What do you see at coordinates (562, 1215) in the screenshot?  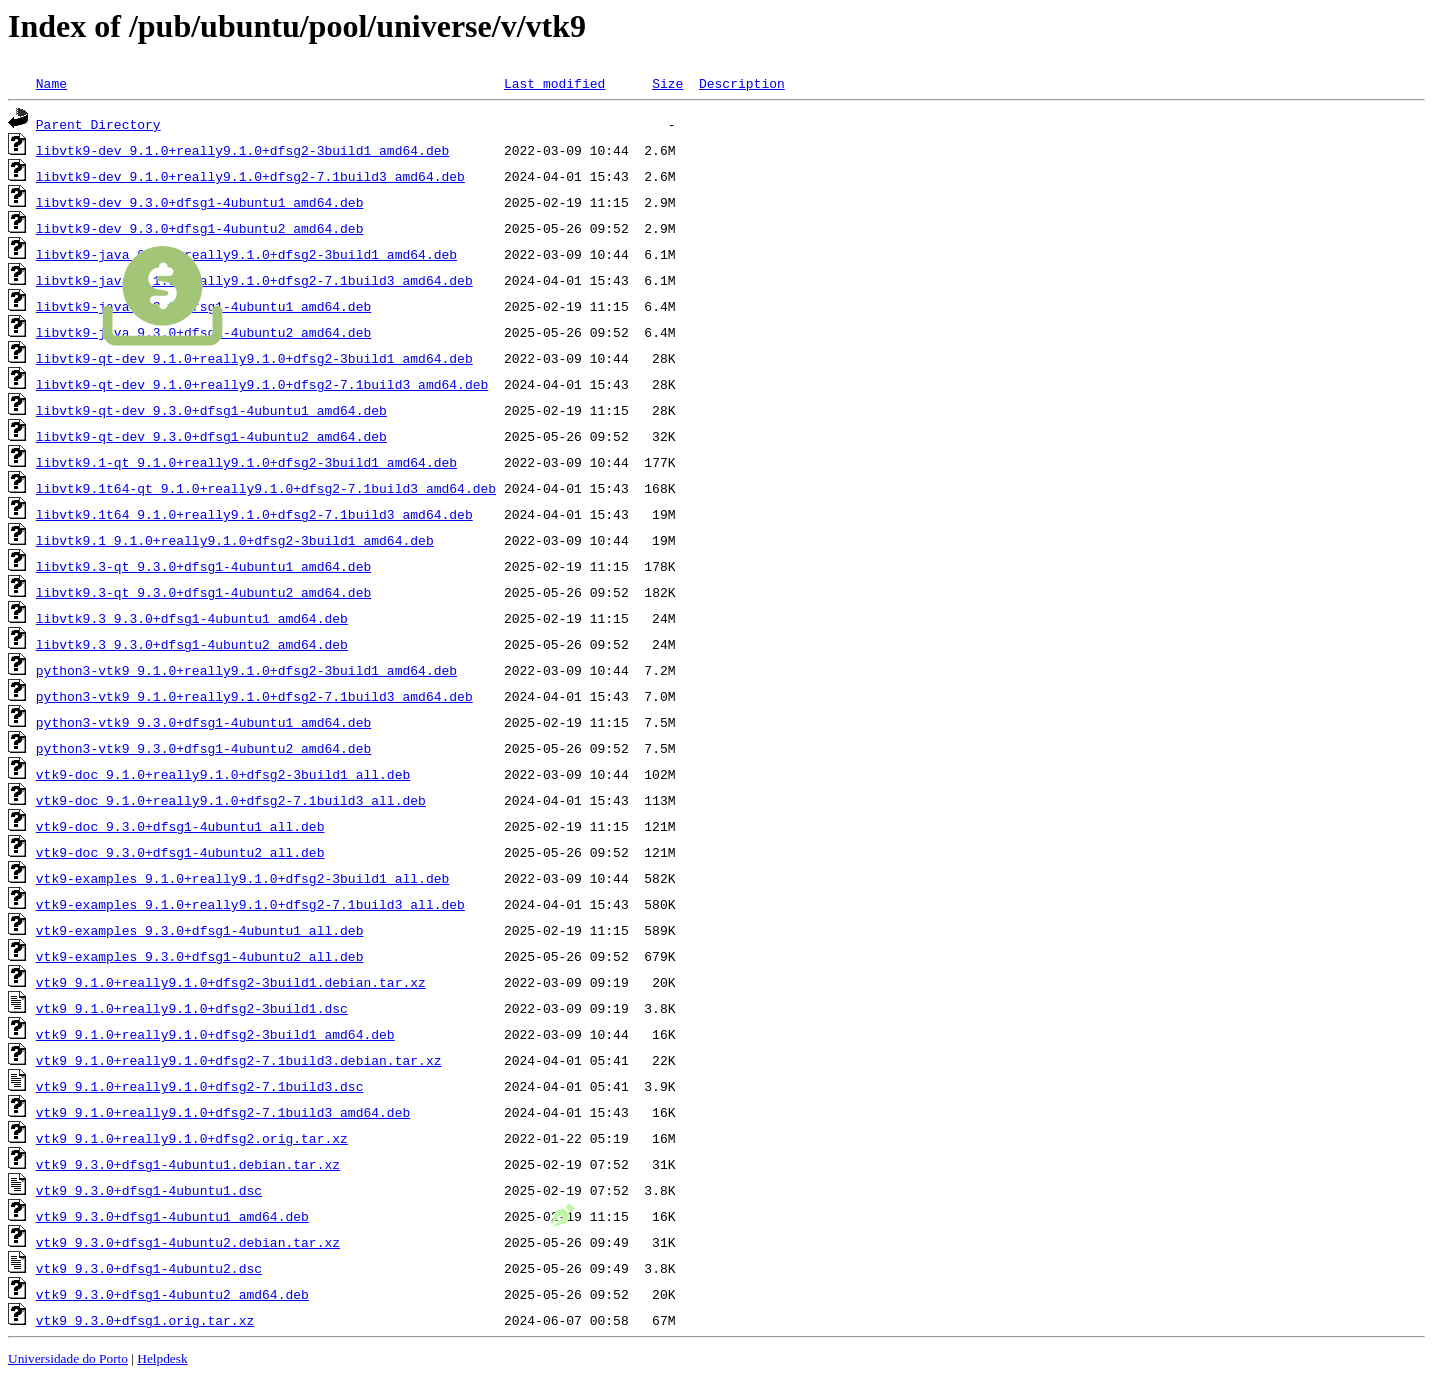 I see `access writing or editing tools` at bounding box center [562, 1215].